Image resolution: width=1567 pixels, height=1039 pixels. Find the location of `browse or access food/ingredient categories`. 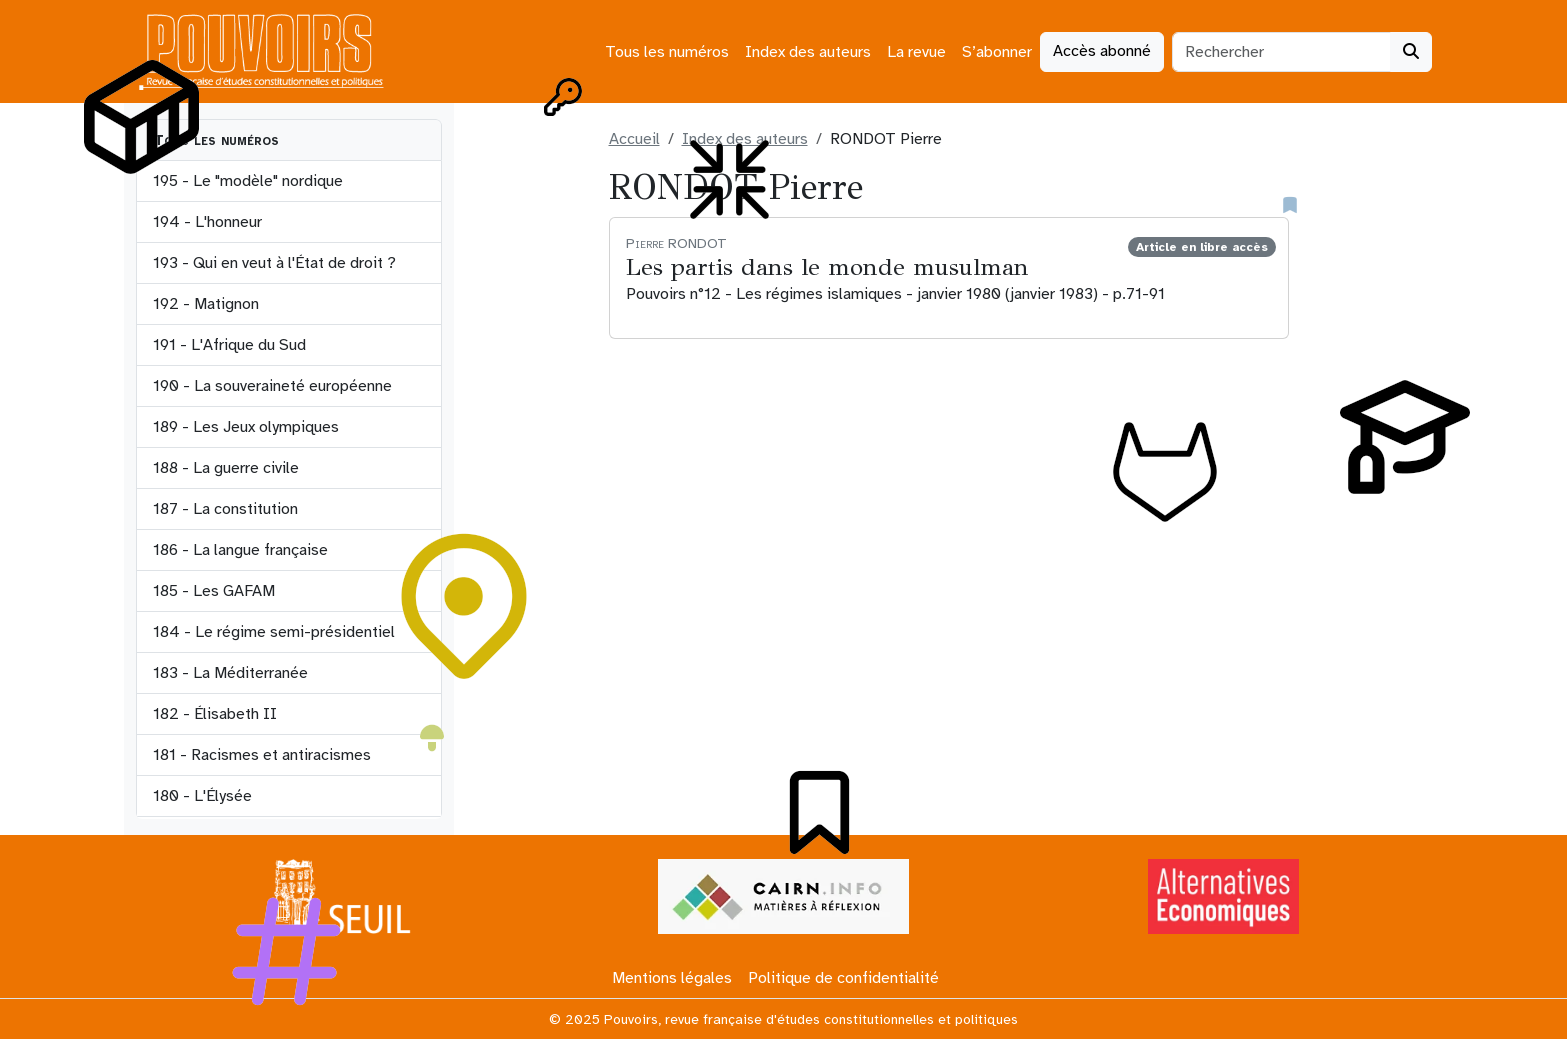

browse or access food/ingredient categories is located at coordinates (432, 738).